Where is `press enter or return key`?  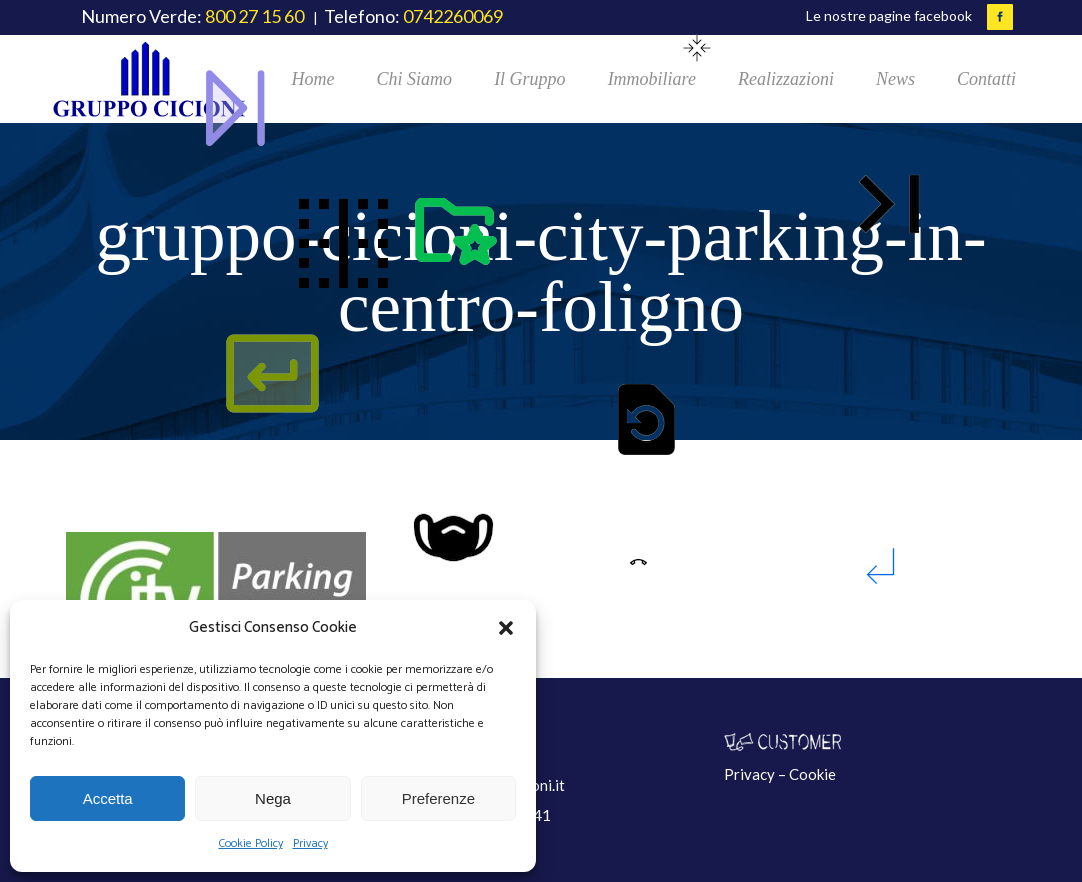
press enter or return key is located at coordinates (272, 373).